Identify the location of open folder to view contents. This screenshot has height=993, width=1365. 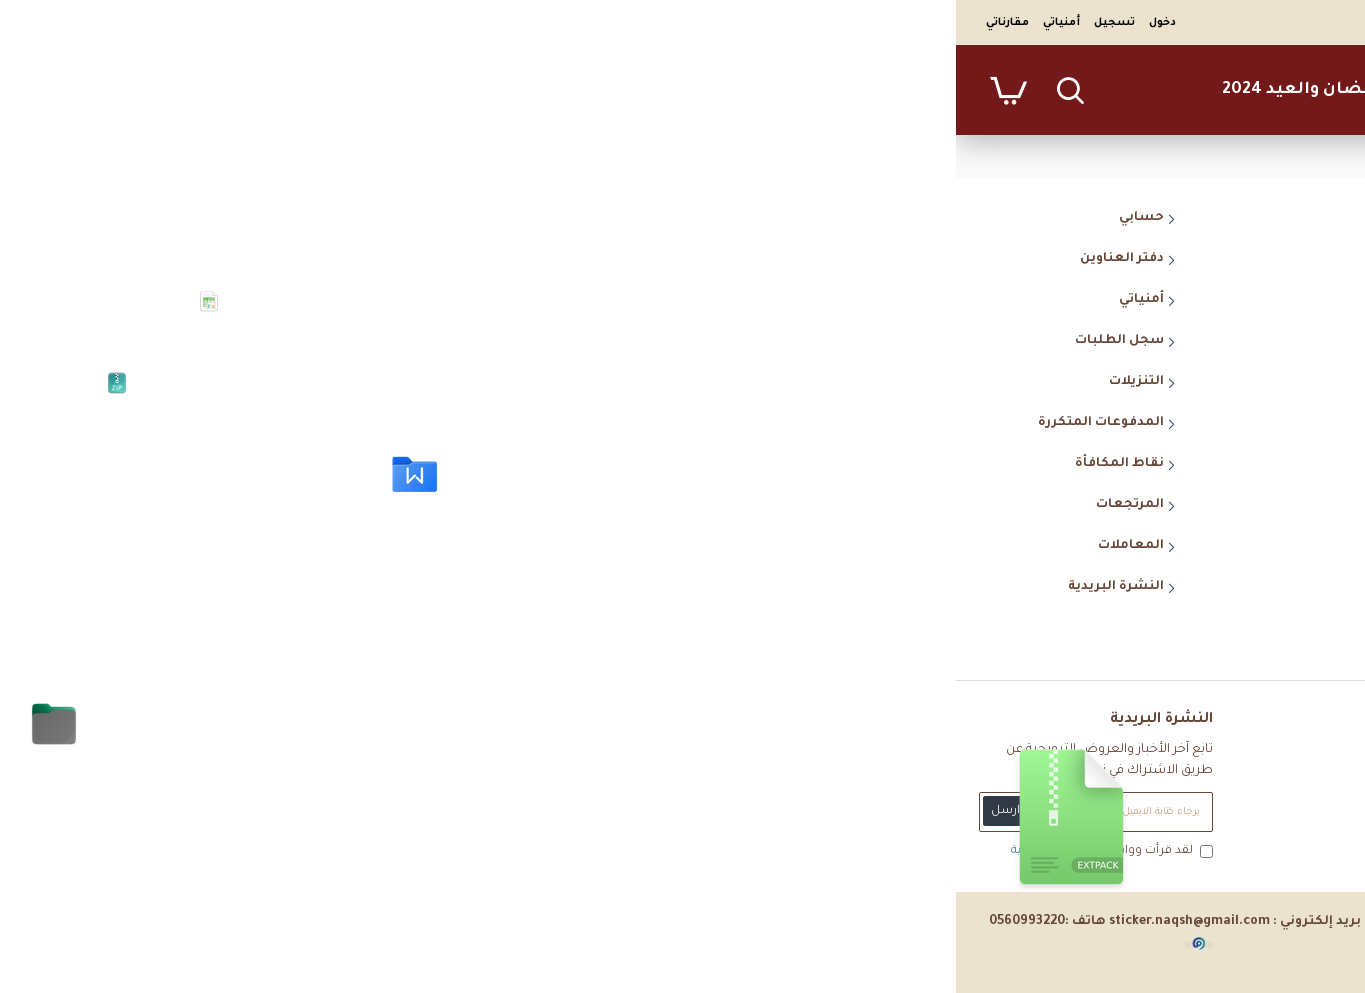
(54, 724).